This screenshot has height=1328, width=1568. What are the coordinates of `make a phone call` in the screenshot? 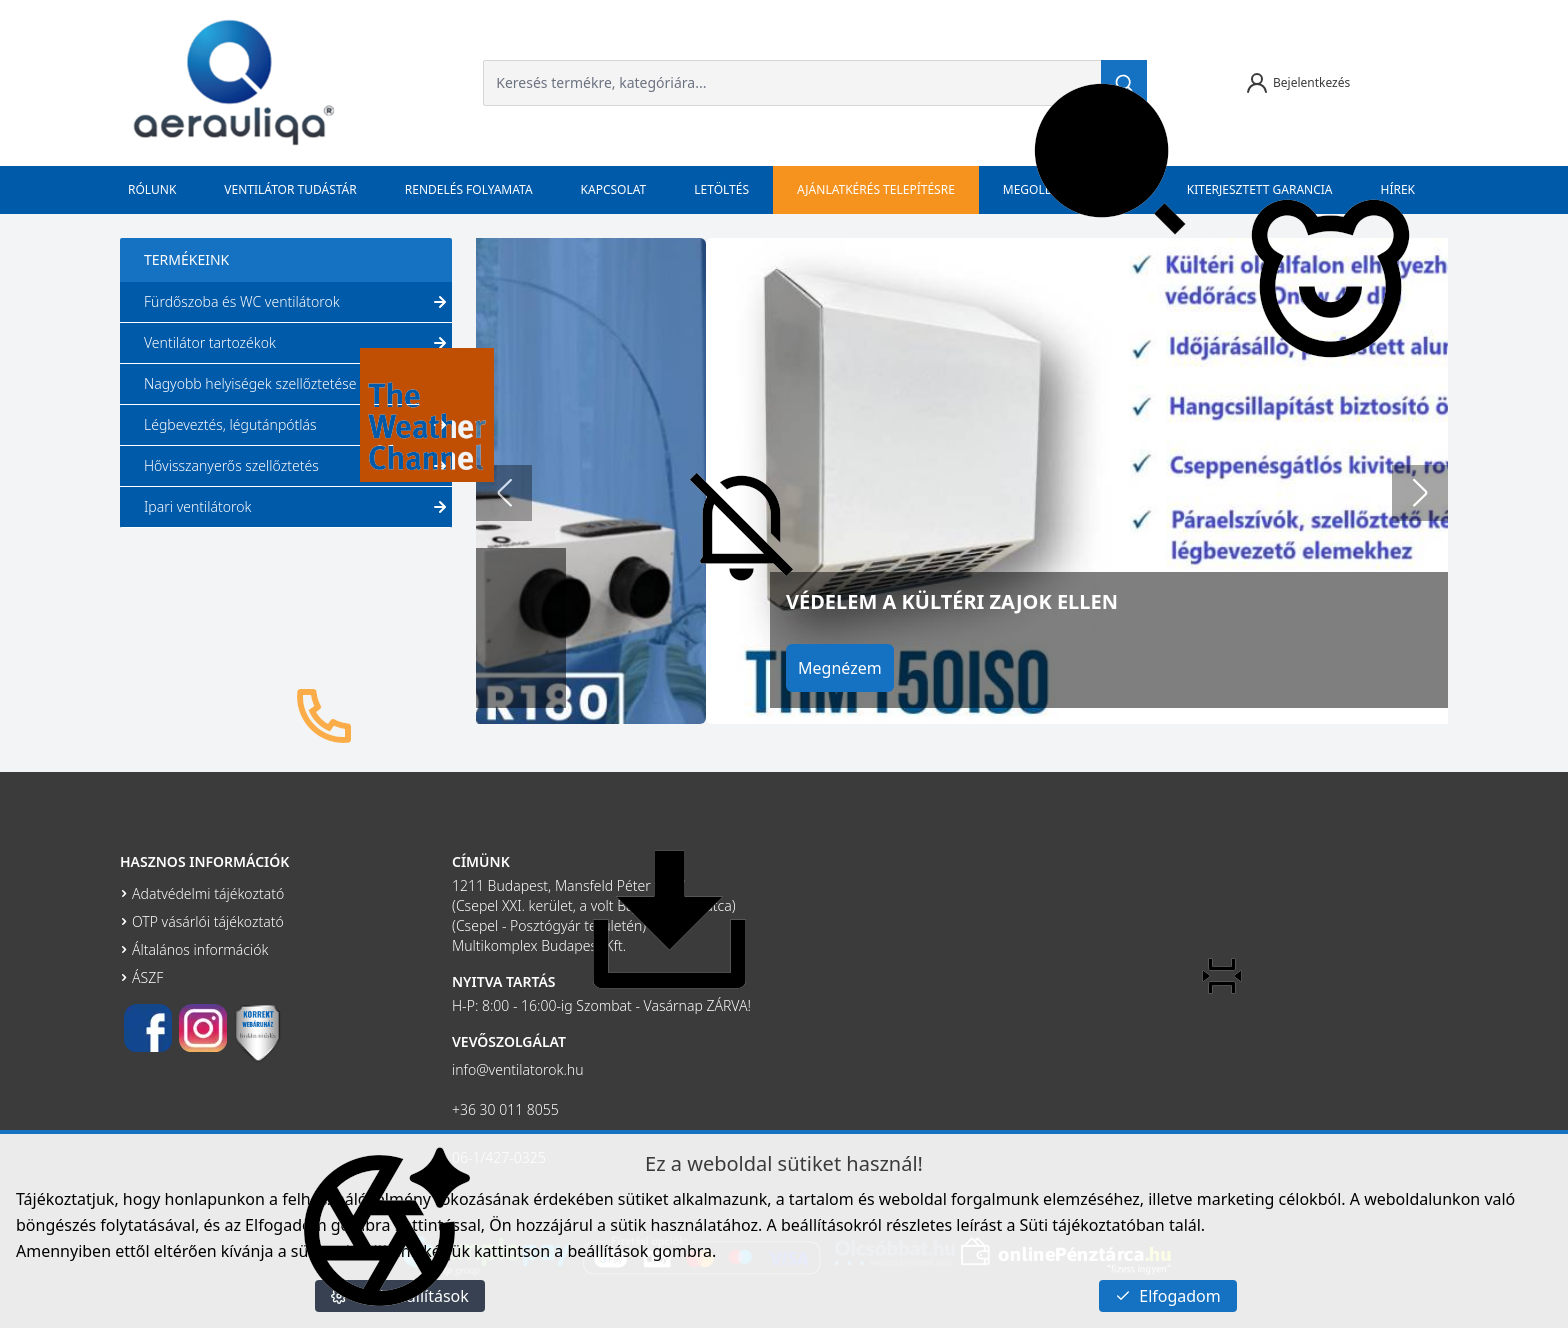 It's located at (324, 716).